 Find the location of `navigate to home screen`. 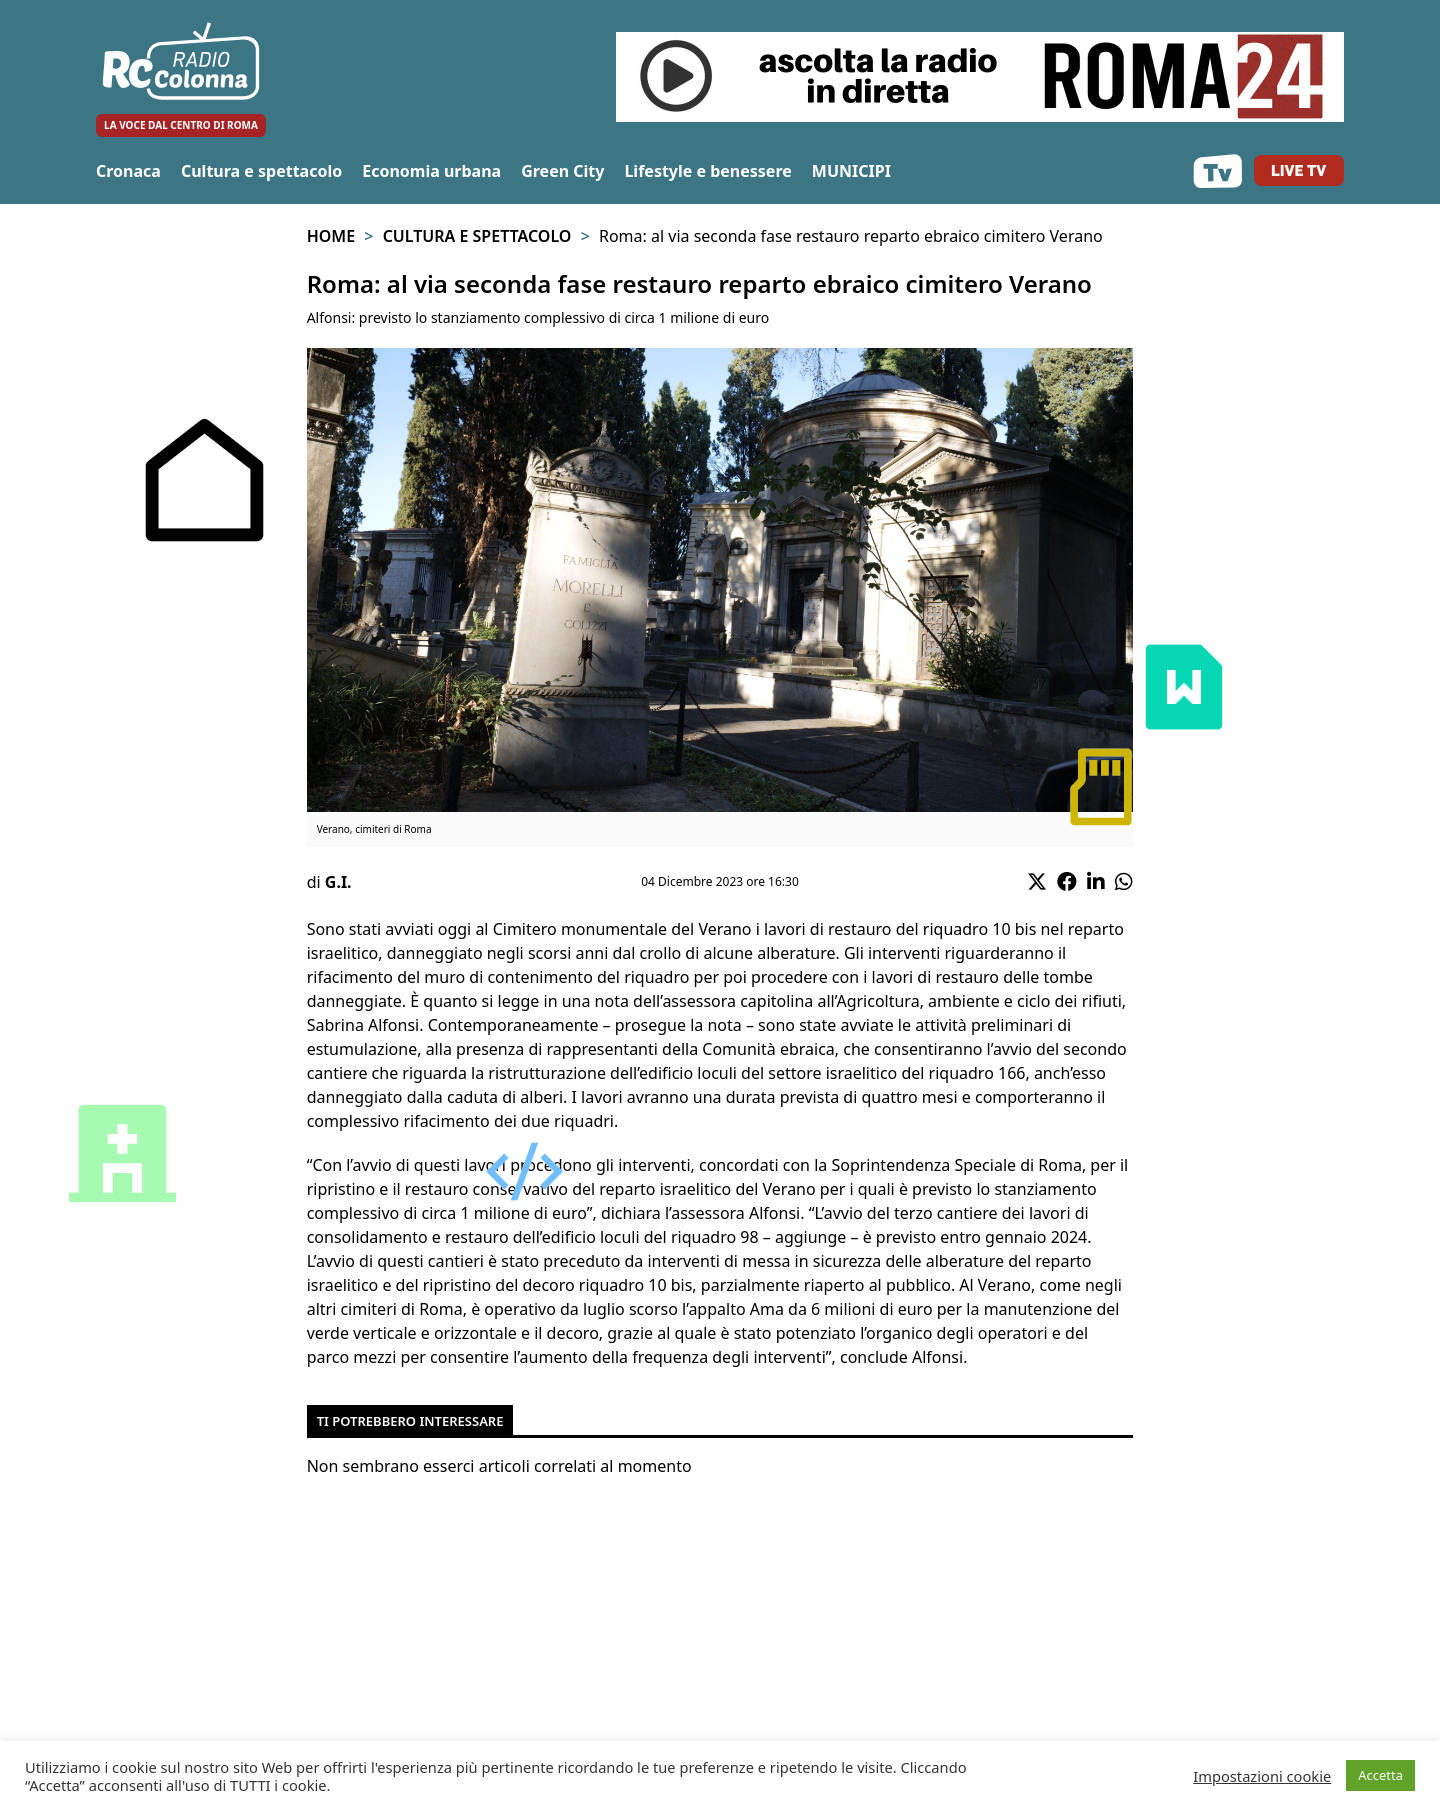

navigate to home screen is located at coordinates (204, 482).